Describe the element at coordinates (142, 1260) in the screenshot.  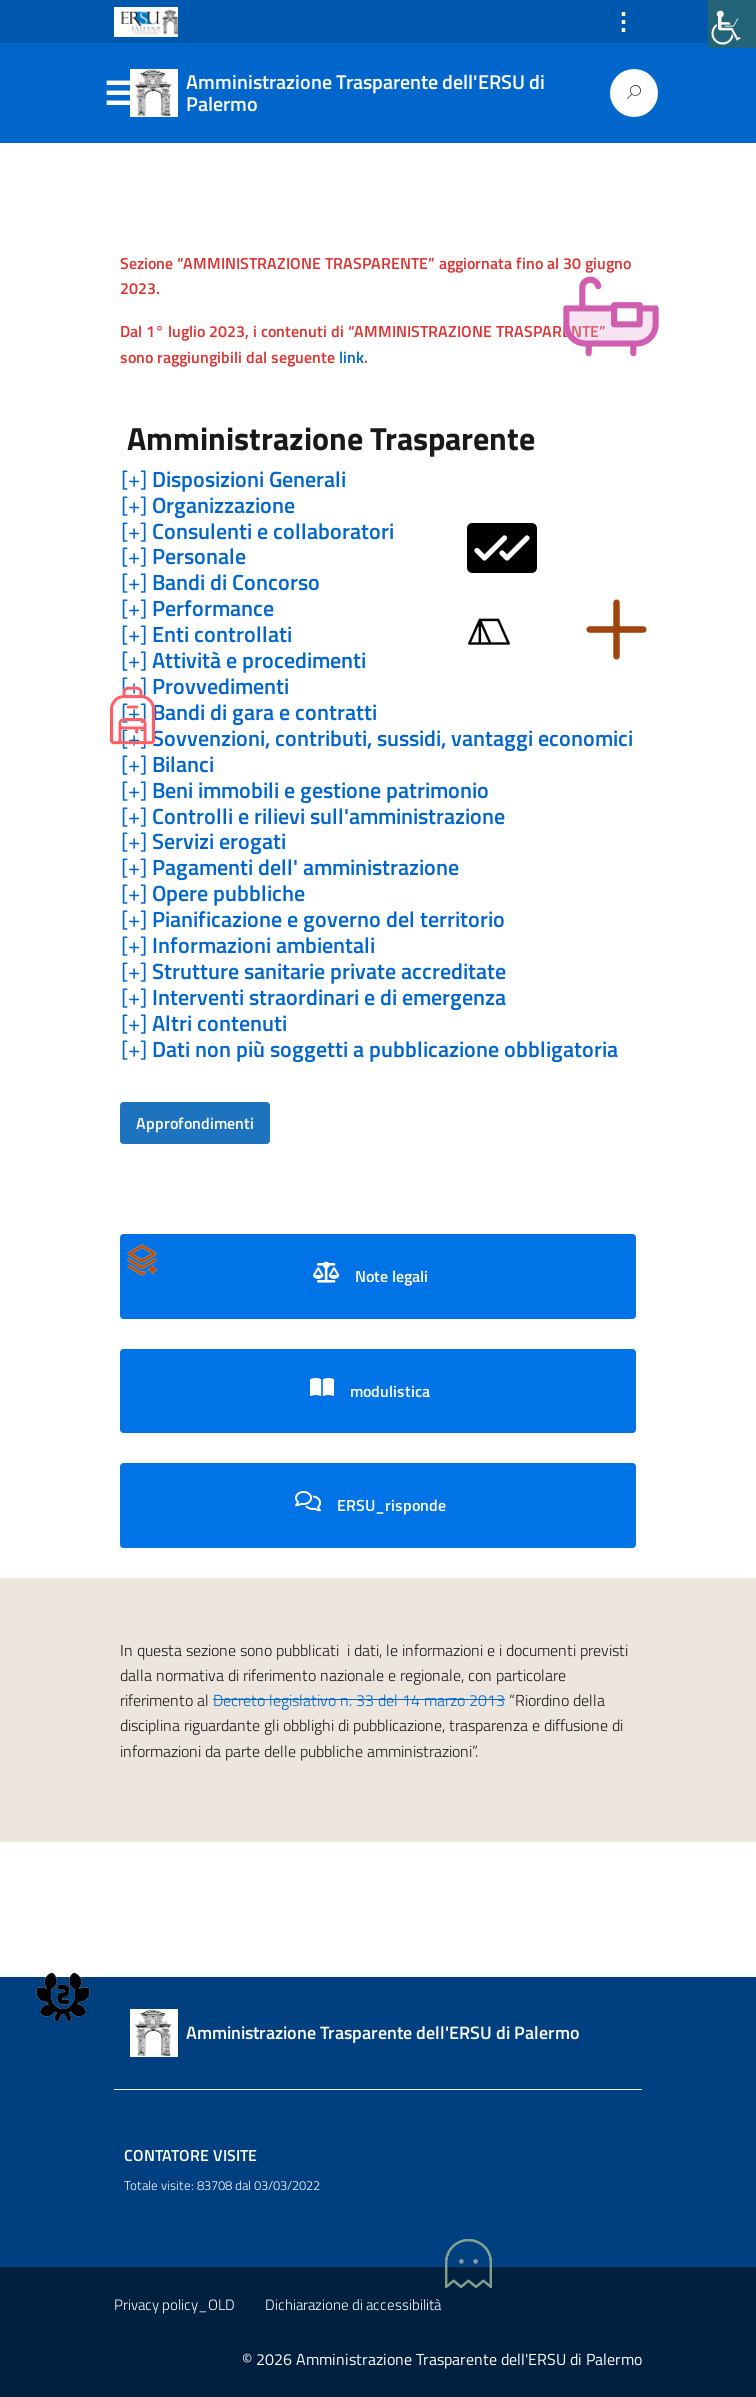
I see `add a new layer to the stack` at that location.